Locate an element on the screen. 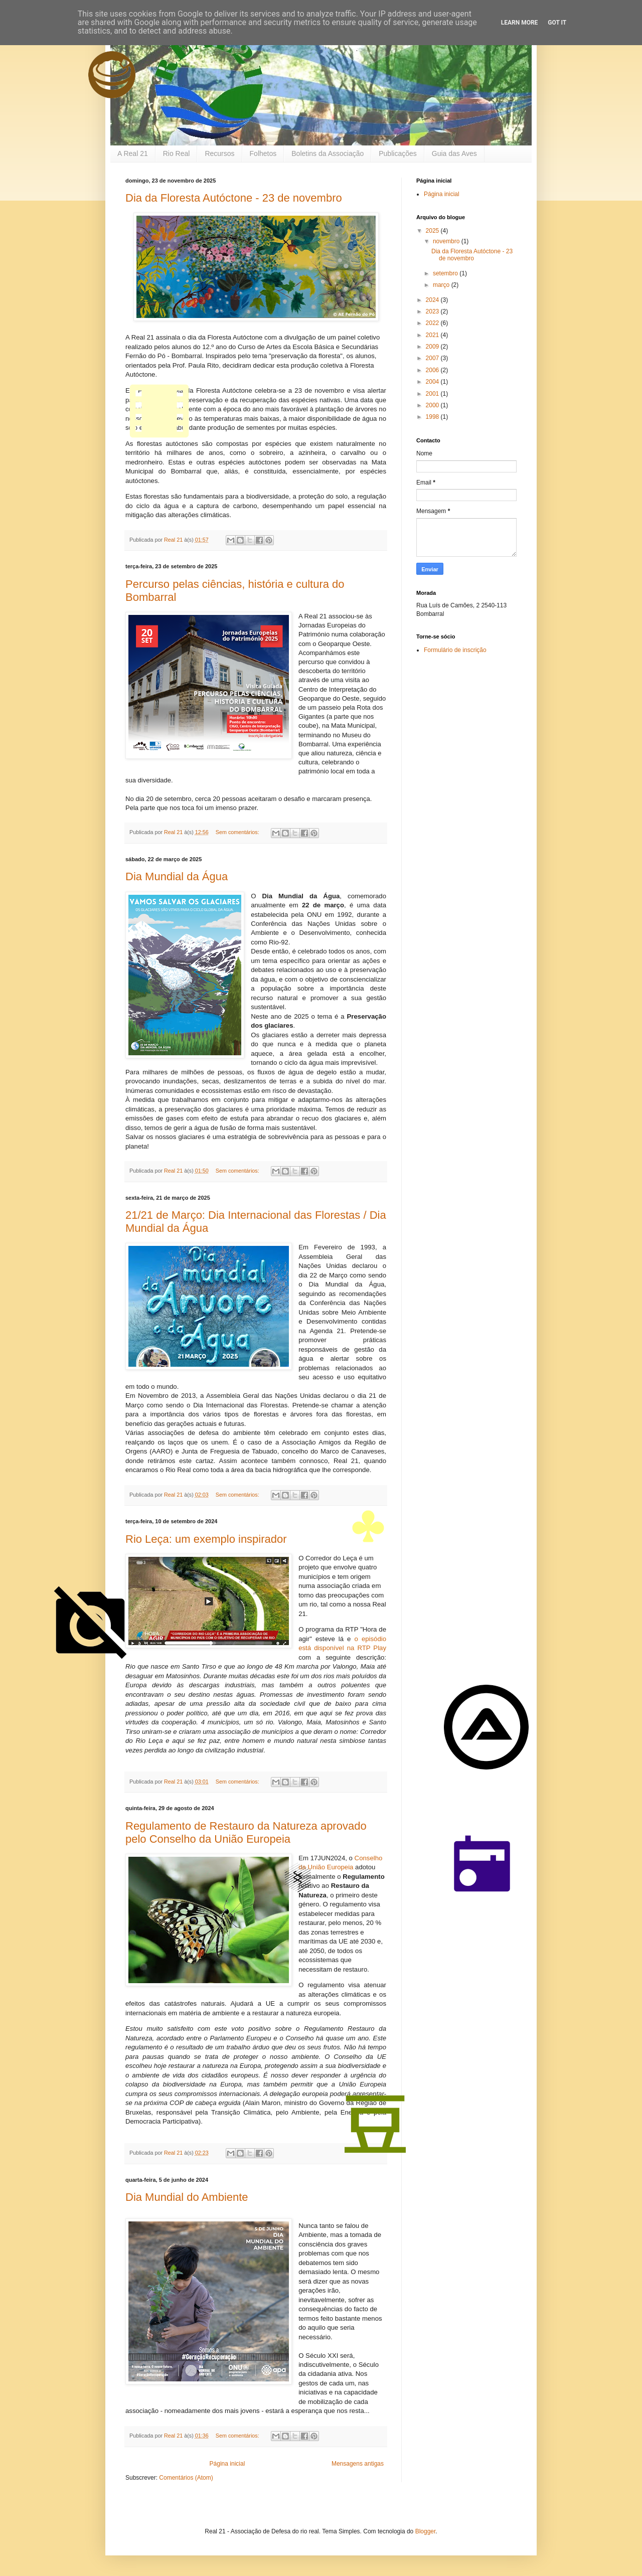 This screenshot has height=2576, width=642. open the Douban app is located at coordinates (375, 2124).